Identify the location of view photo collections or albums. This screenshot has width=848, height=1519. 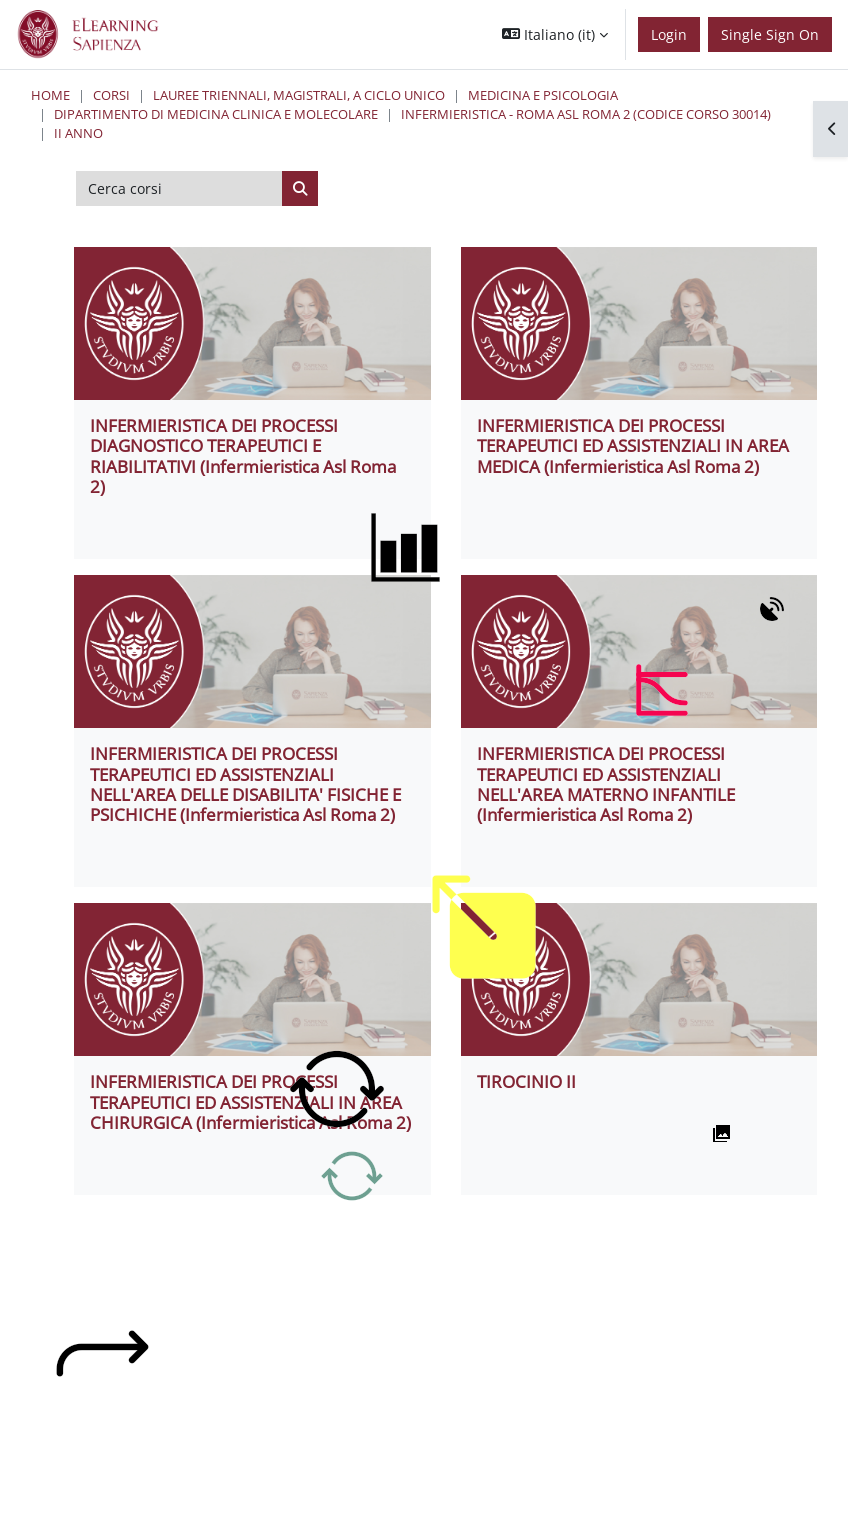
(721, 1133).